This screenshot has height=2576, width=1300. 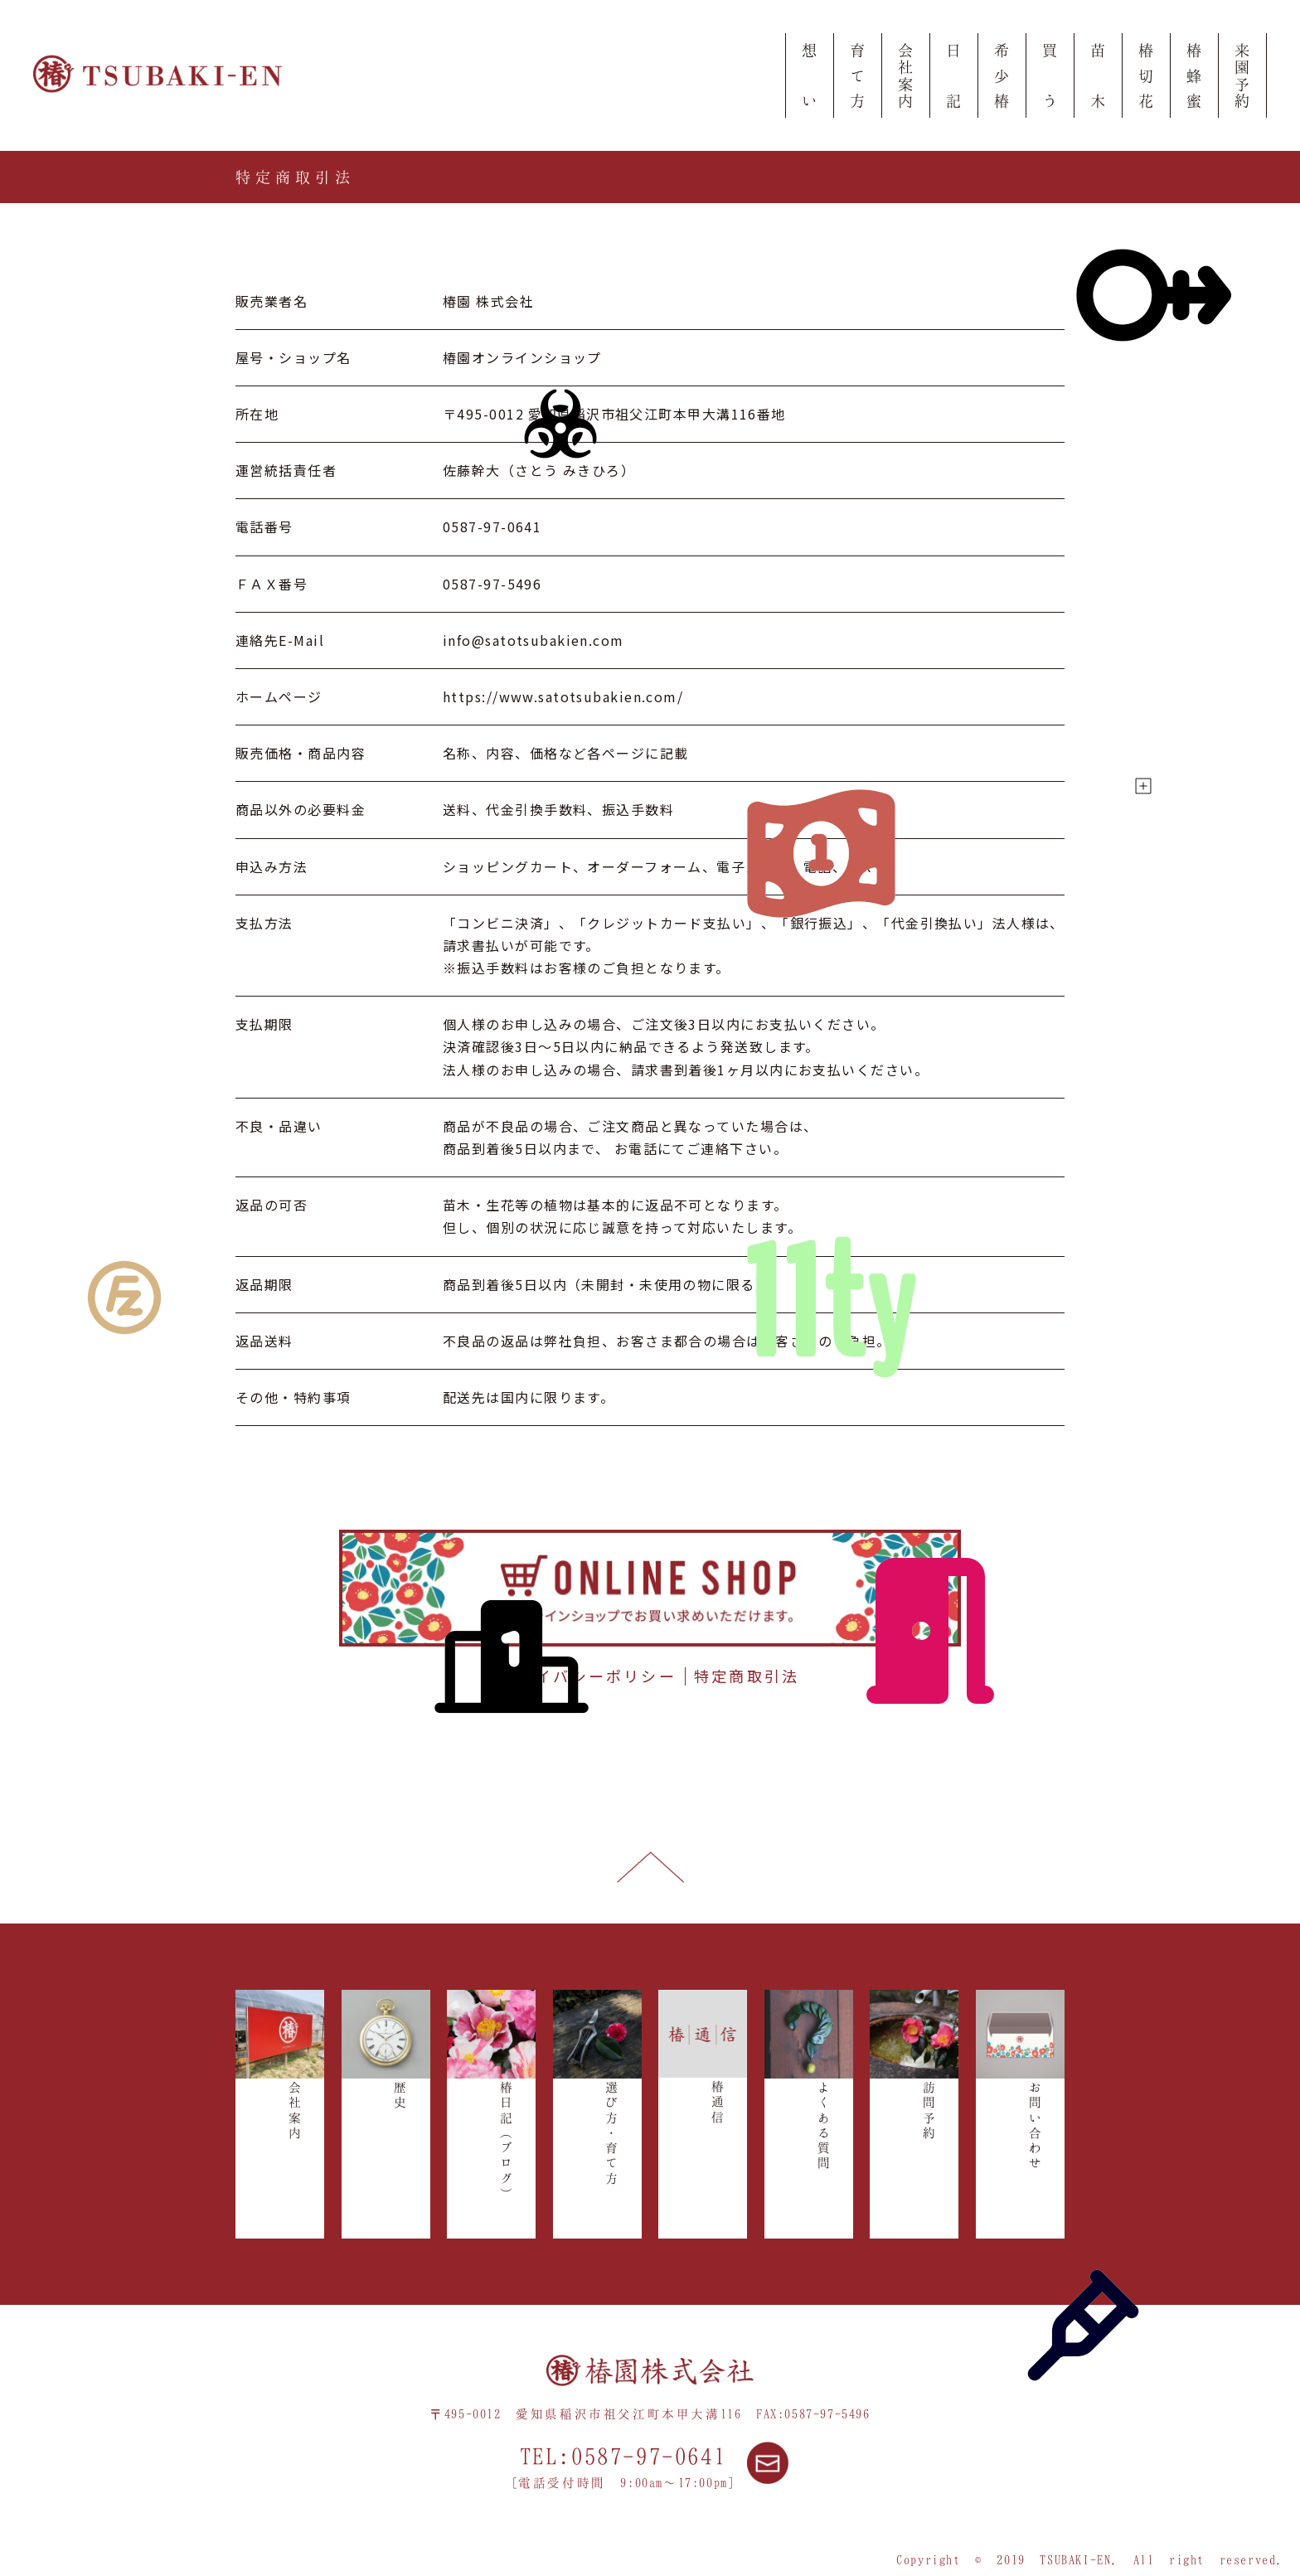 What do you see at coordinates (1152, 295) in the screenshot?
I see `indicates horizontal male gender symbol or masculine orientation` at bounding box center [1152, 295].